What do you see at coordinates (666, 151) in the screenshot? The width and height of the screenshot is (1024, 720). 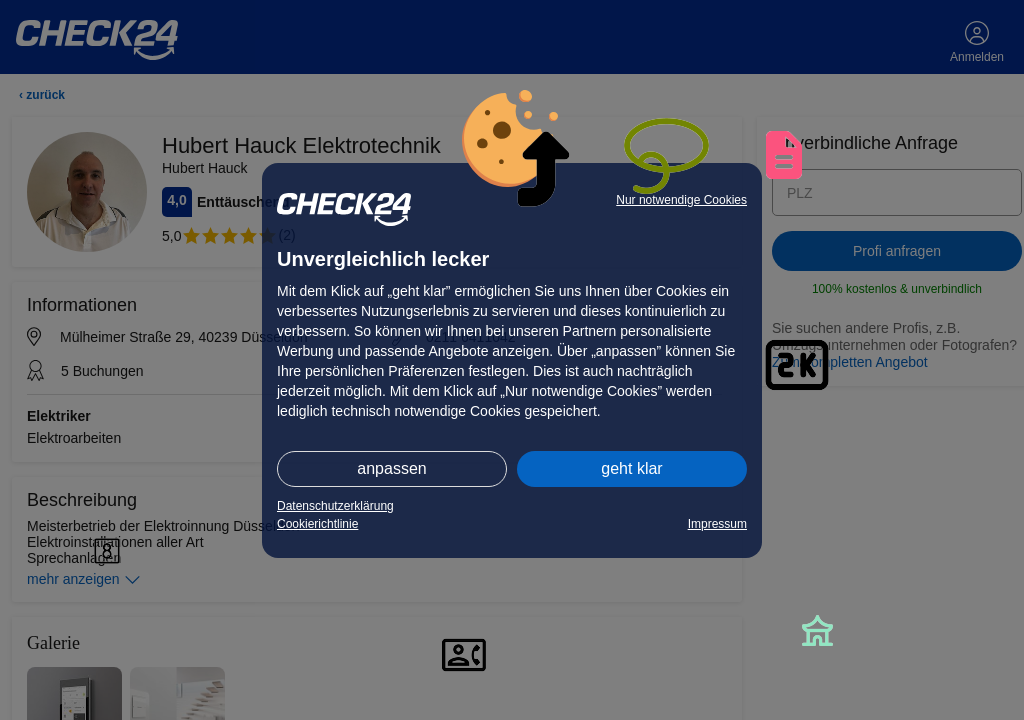 I see `select objects using freehand drawing` at bounding box center [666, 151].